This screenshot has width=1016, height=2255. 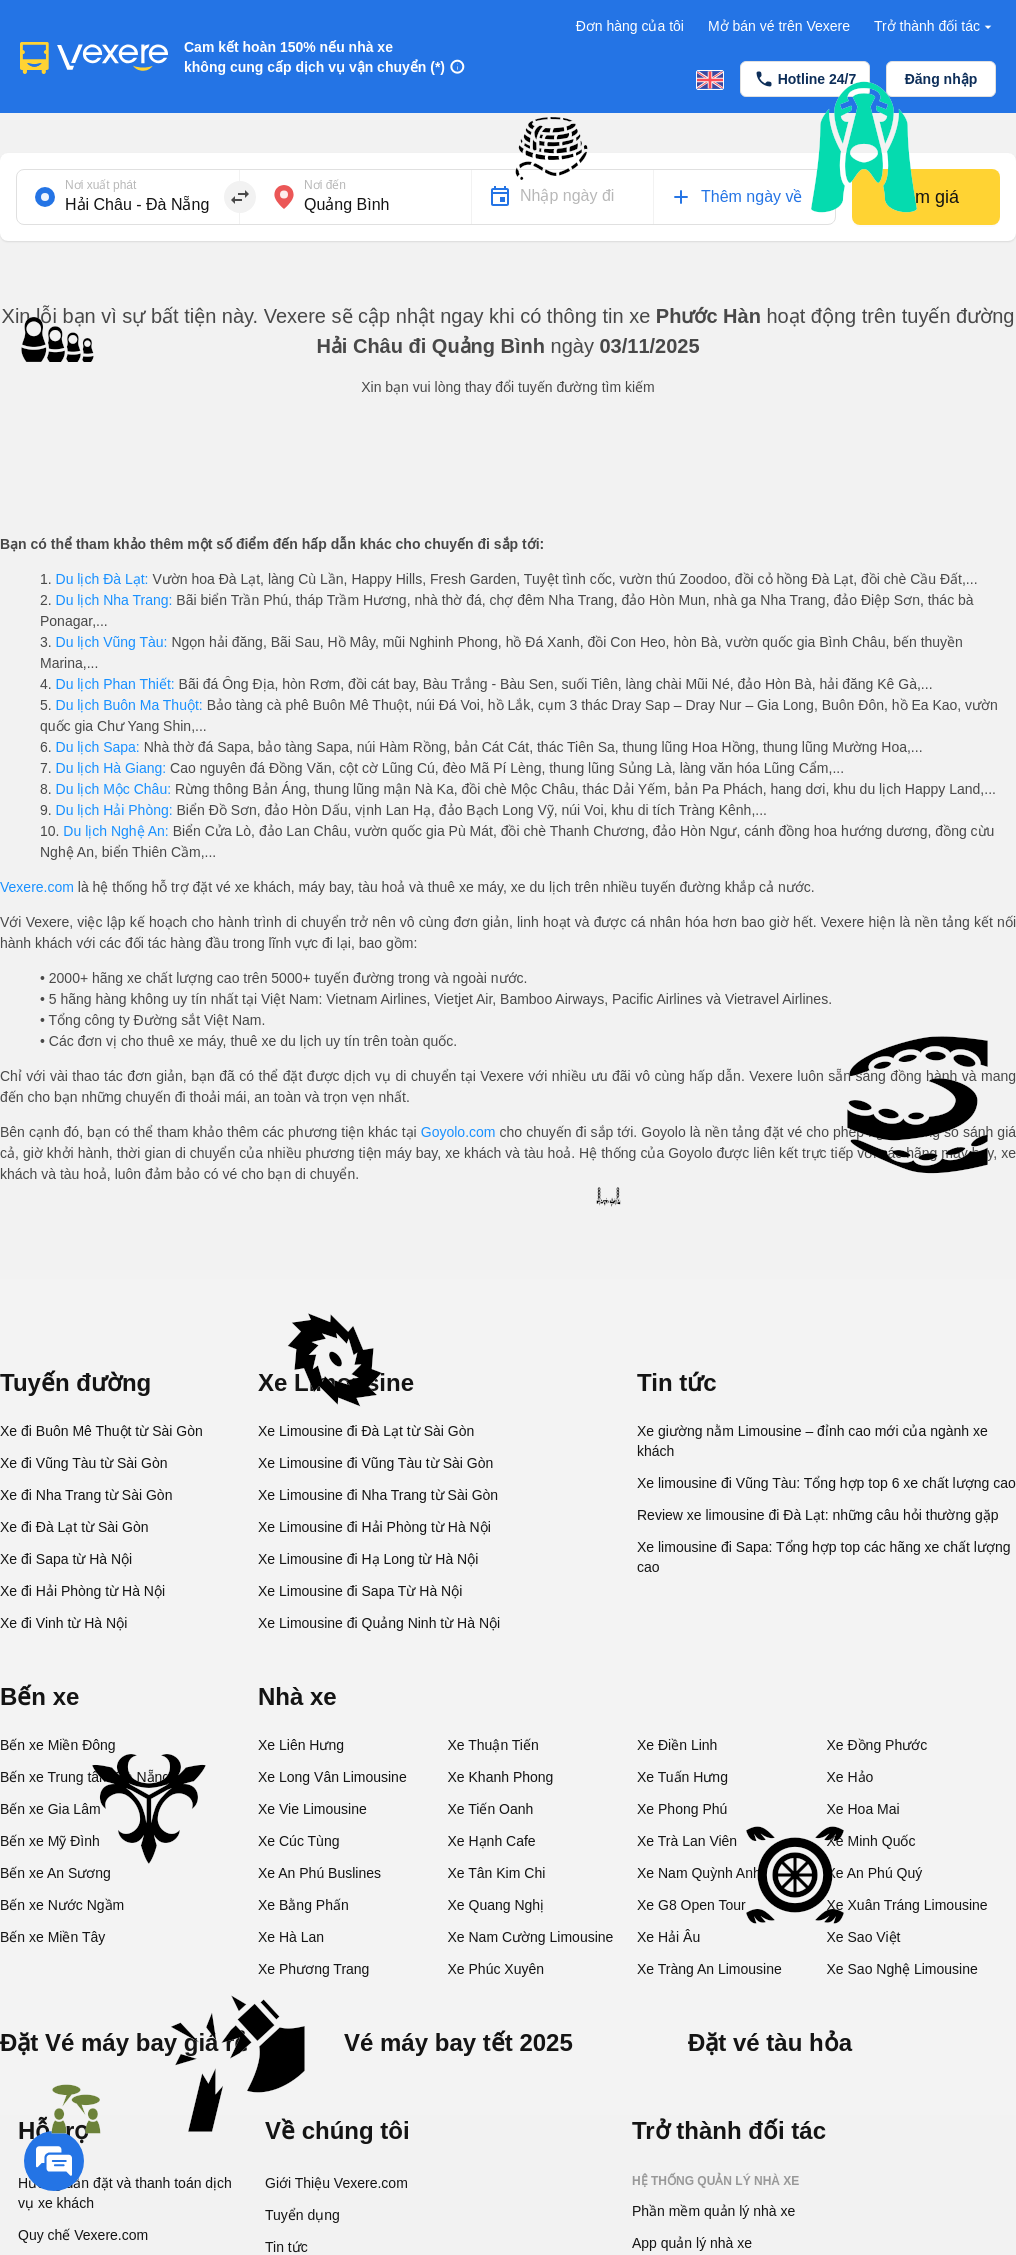 I want to click on view nested or hierarchical content, so click(x=57, y=339).